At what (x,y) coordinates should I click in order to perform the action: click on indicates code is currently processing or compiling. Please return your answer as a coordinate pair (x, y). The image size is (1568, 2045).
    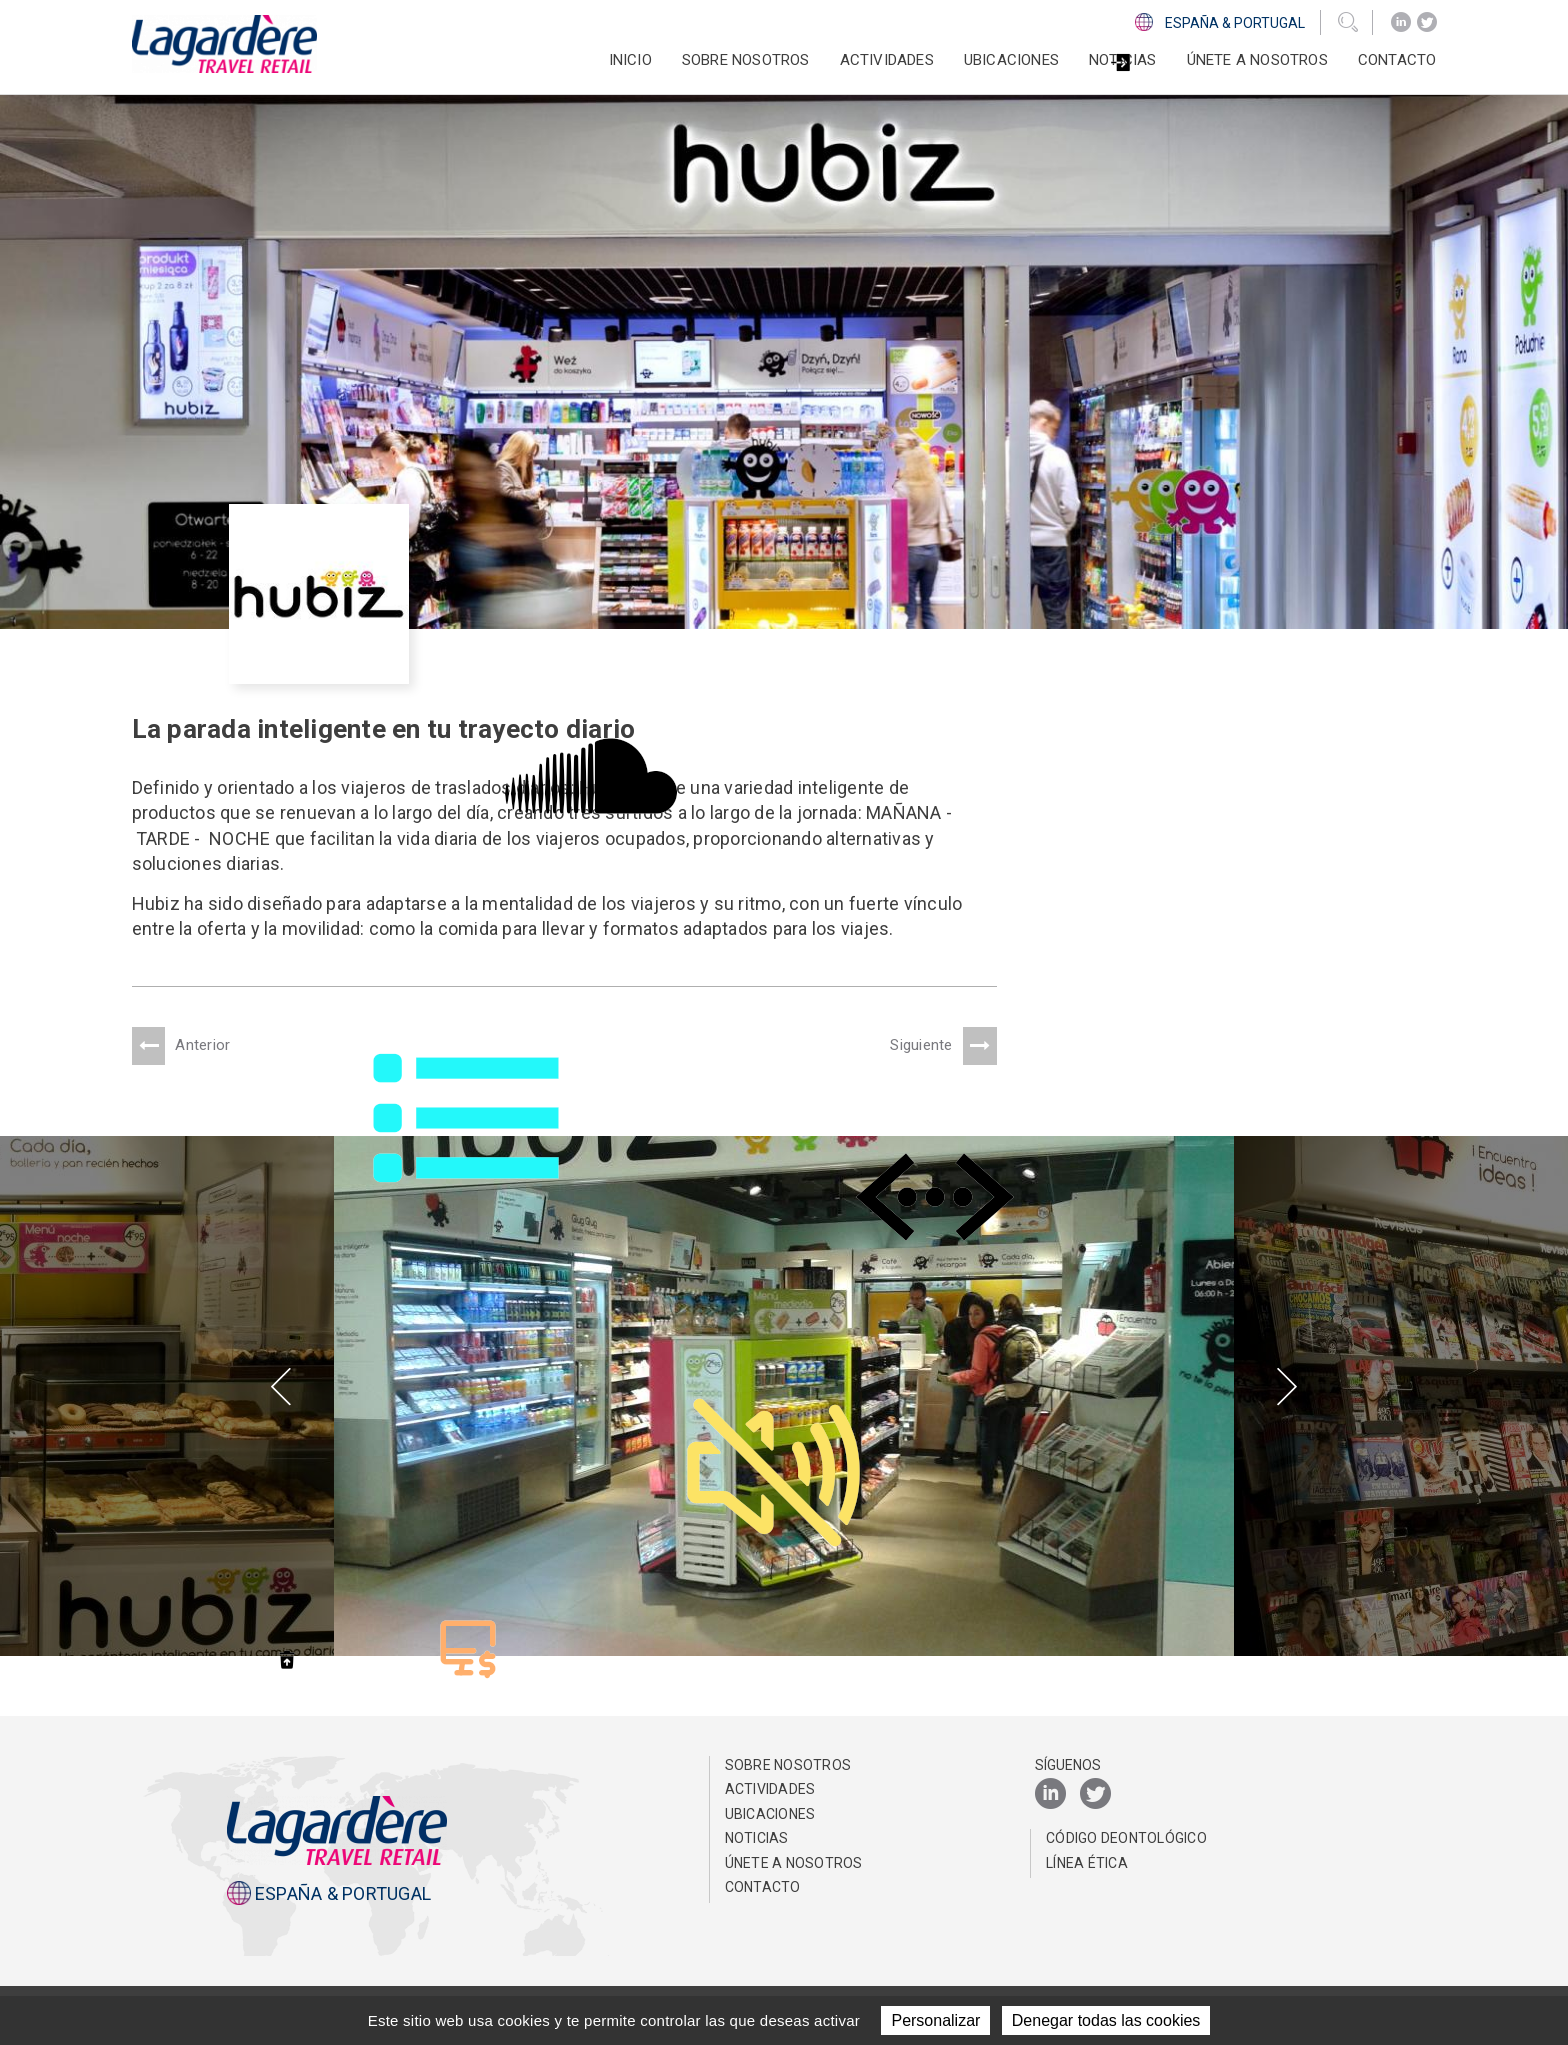
    Looking at the image, I should click on (935, 1197).